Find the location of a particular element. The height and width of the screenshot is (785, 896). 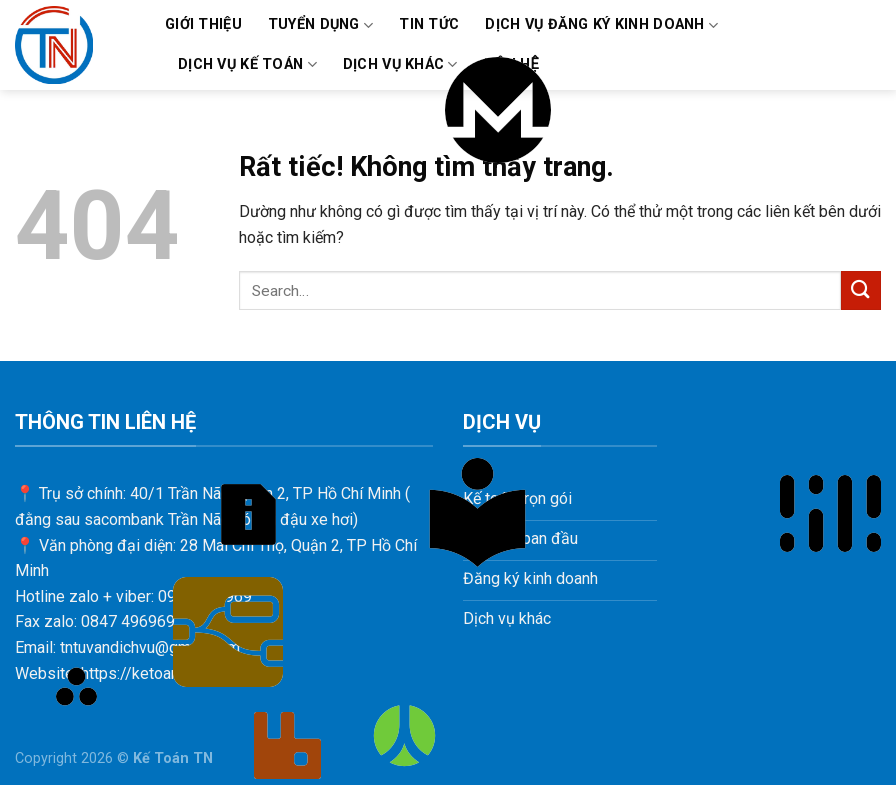

renren social network logo is located at coordinates (404, 735).